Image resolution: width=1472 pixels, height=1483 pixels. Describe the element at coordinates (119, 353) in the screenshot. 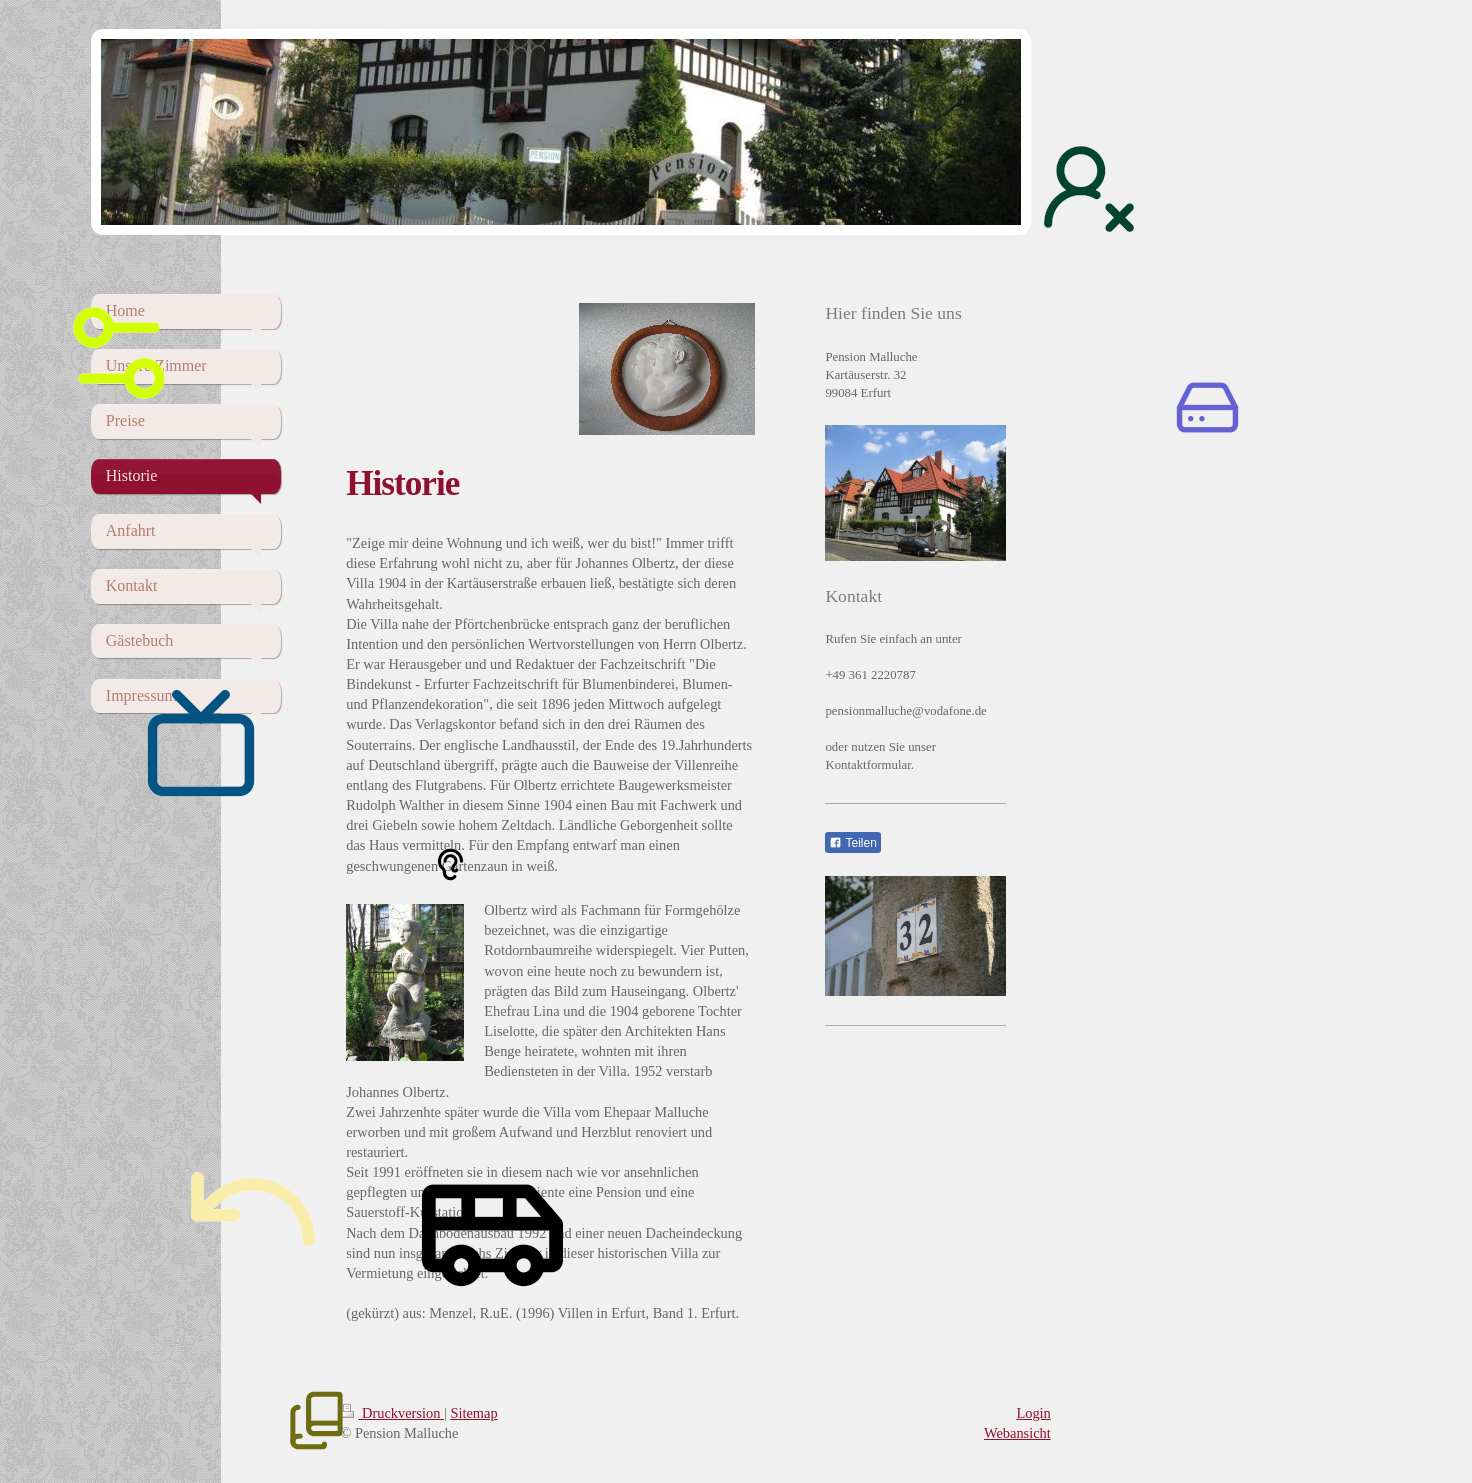

I see `adjust settings or preferences` at that location.